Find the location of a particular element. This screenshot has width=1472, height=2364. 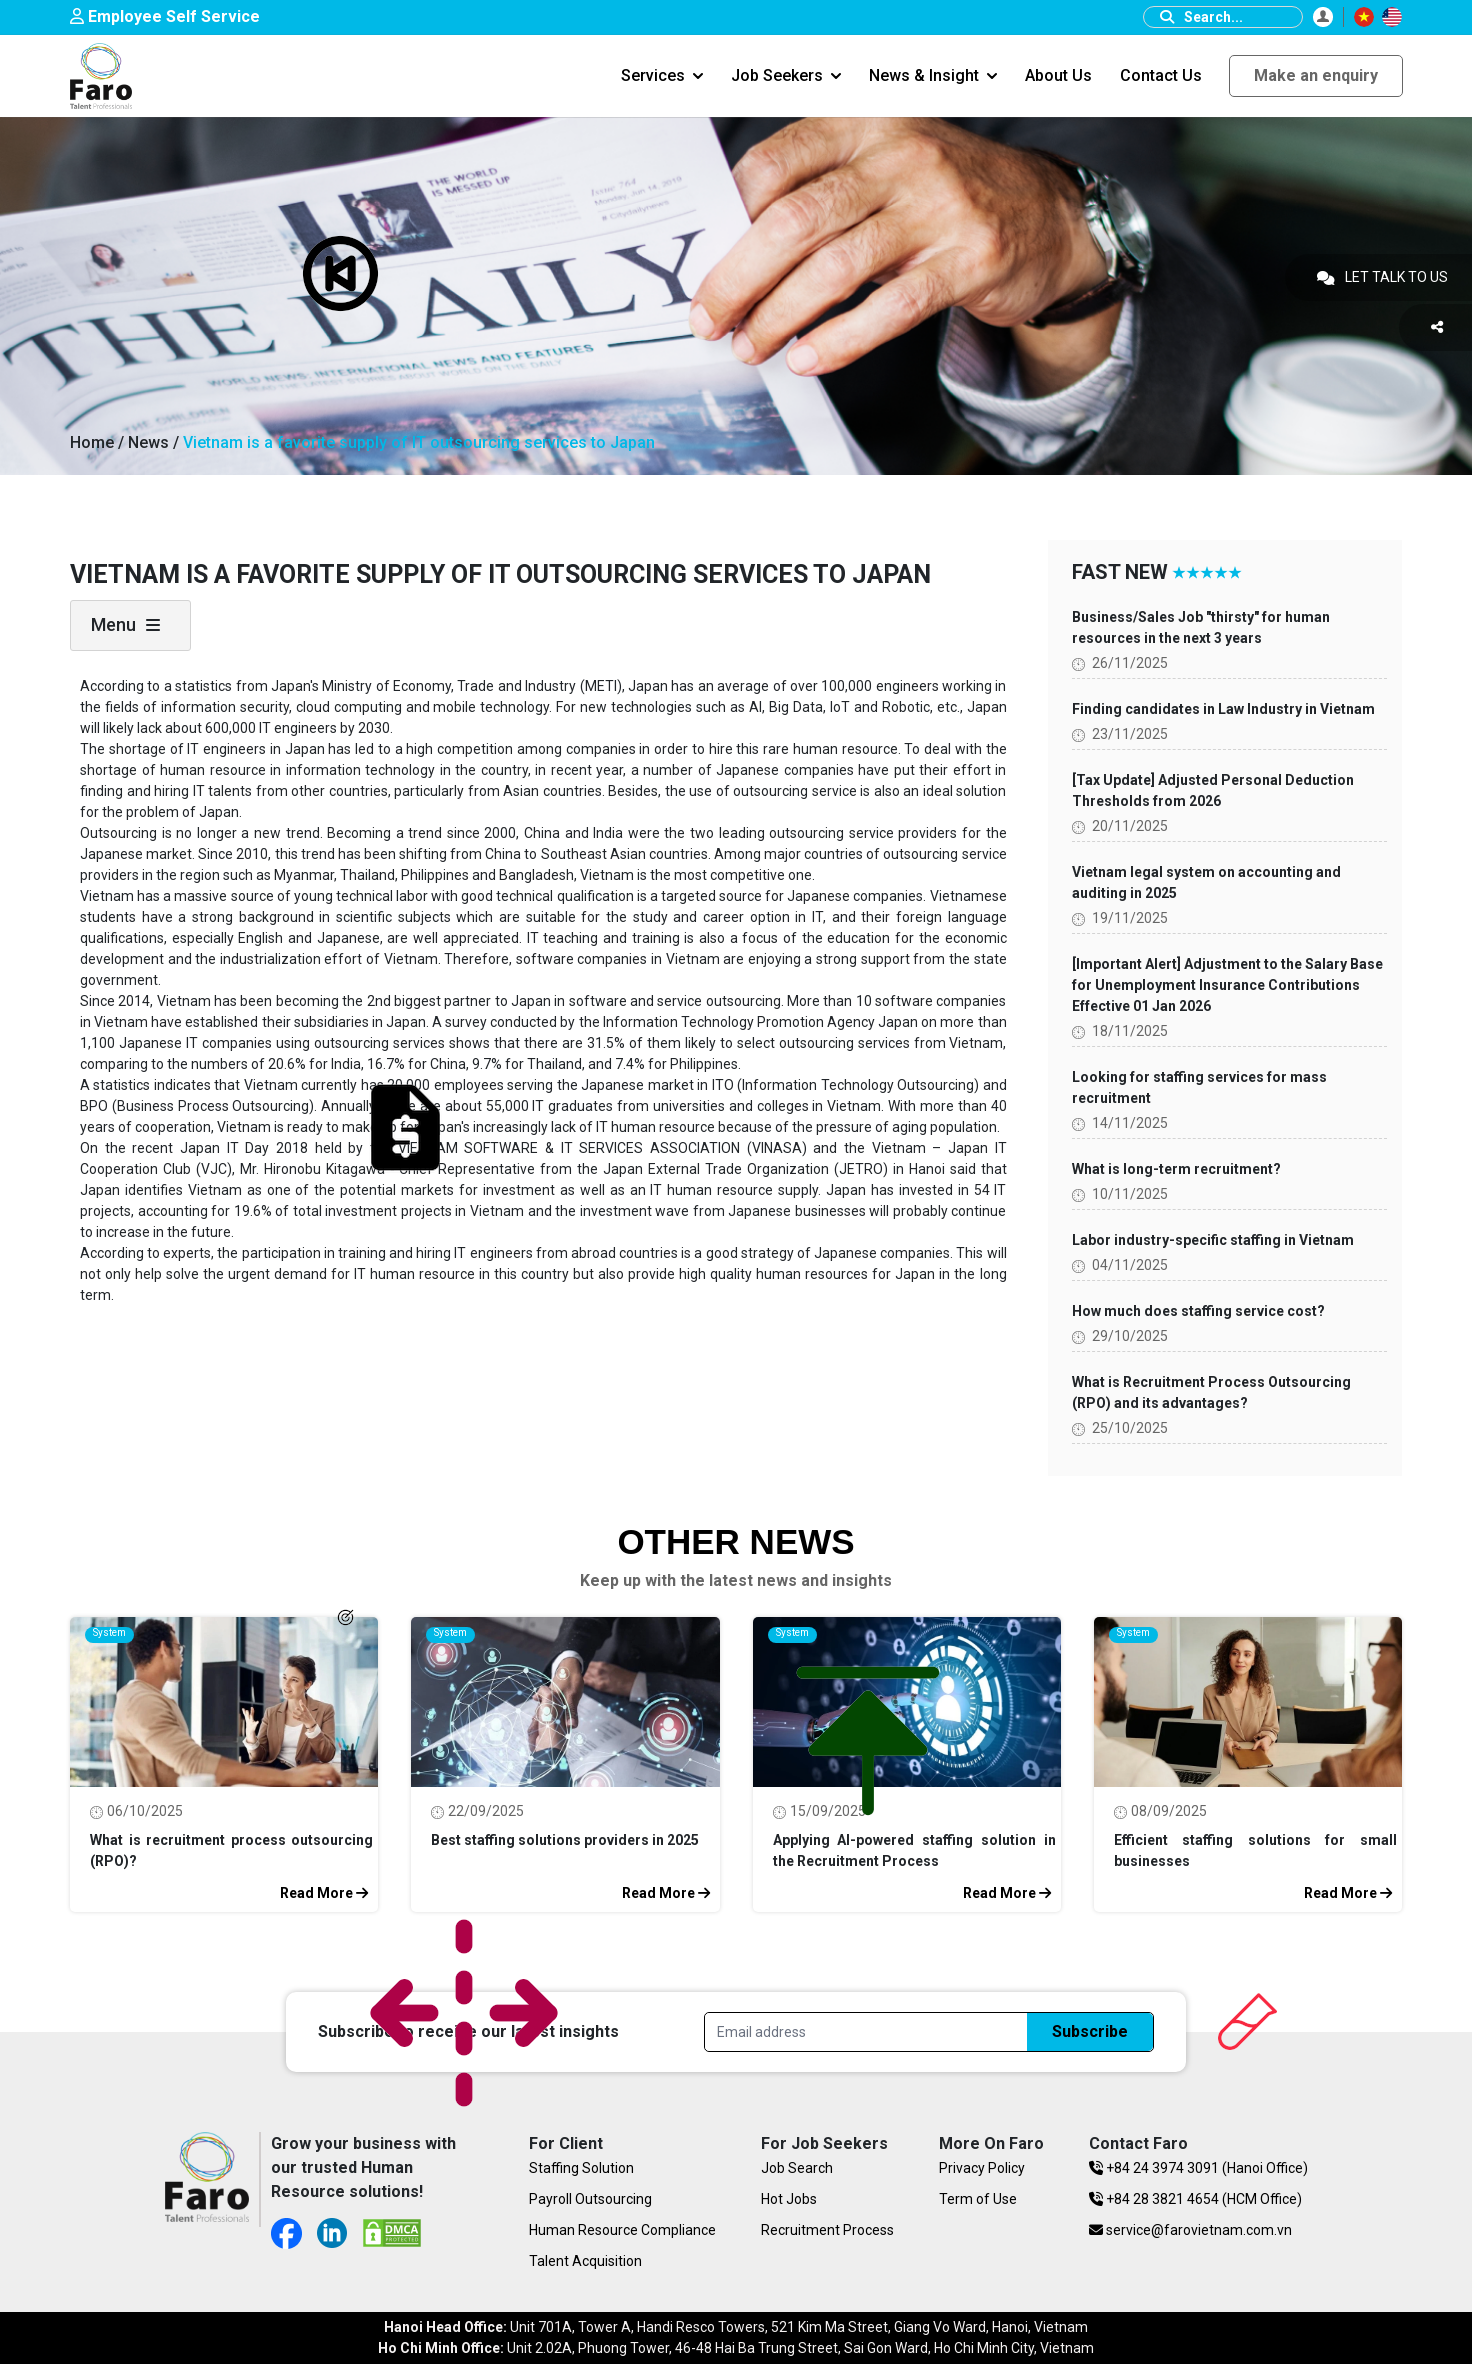

set a goal or objective is located at coordinates (345, 1617).